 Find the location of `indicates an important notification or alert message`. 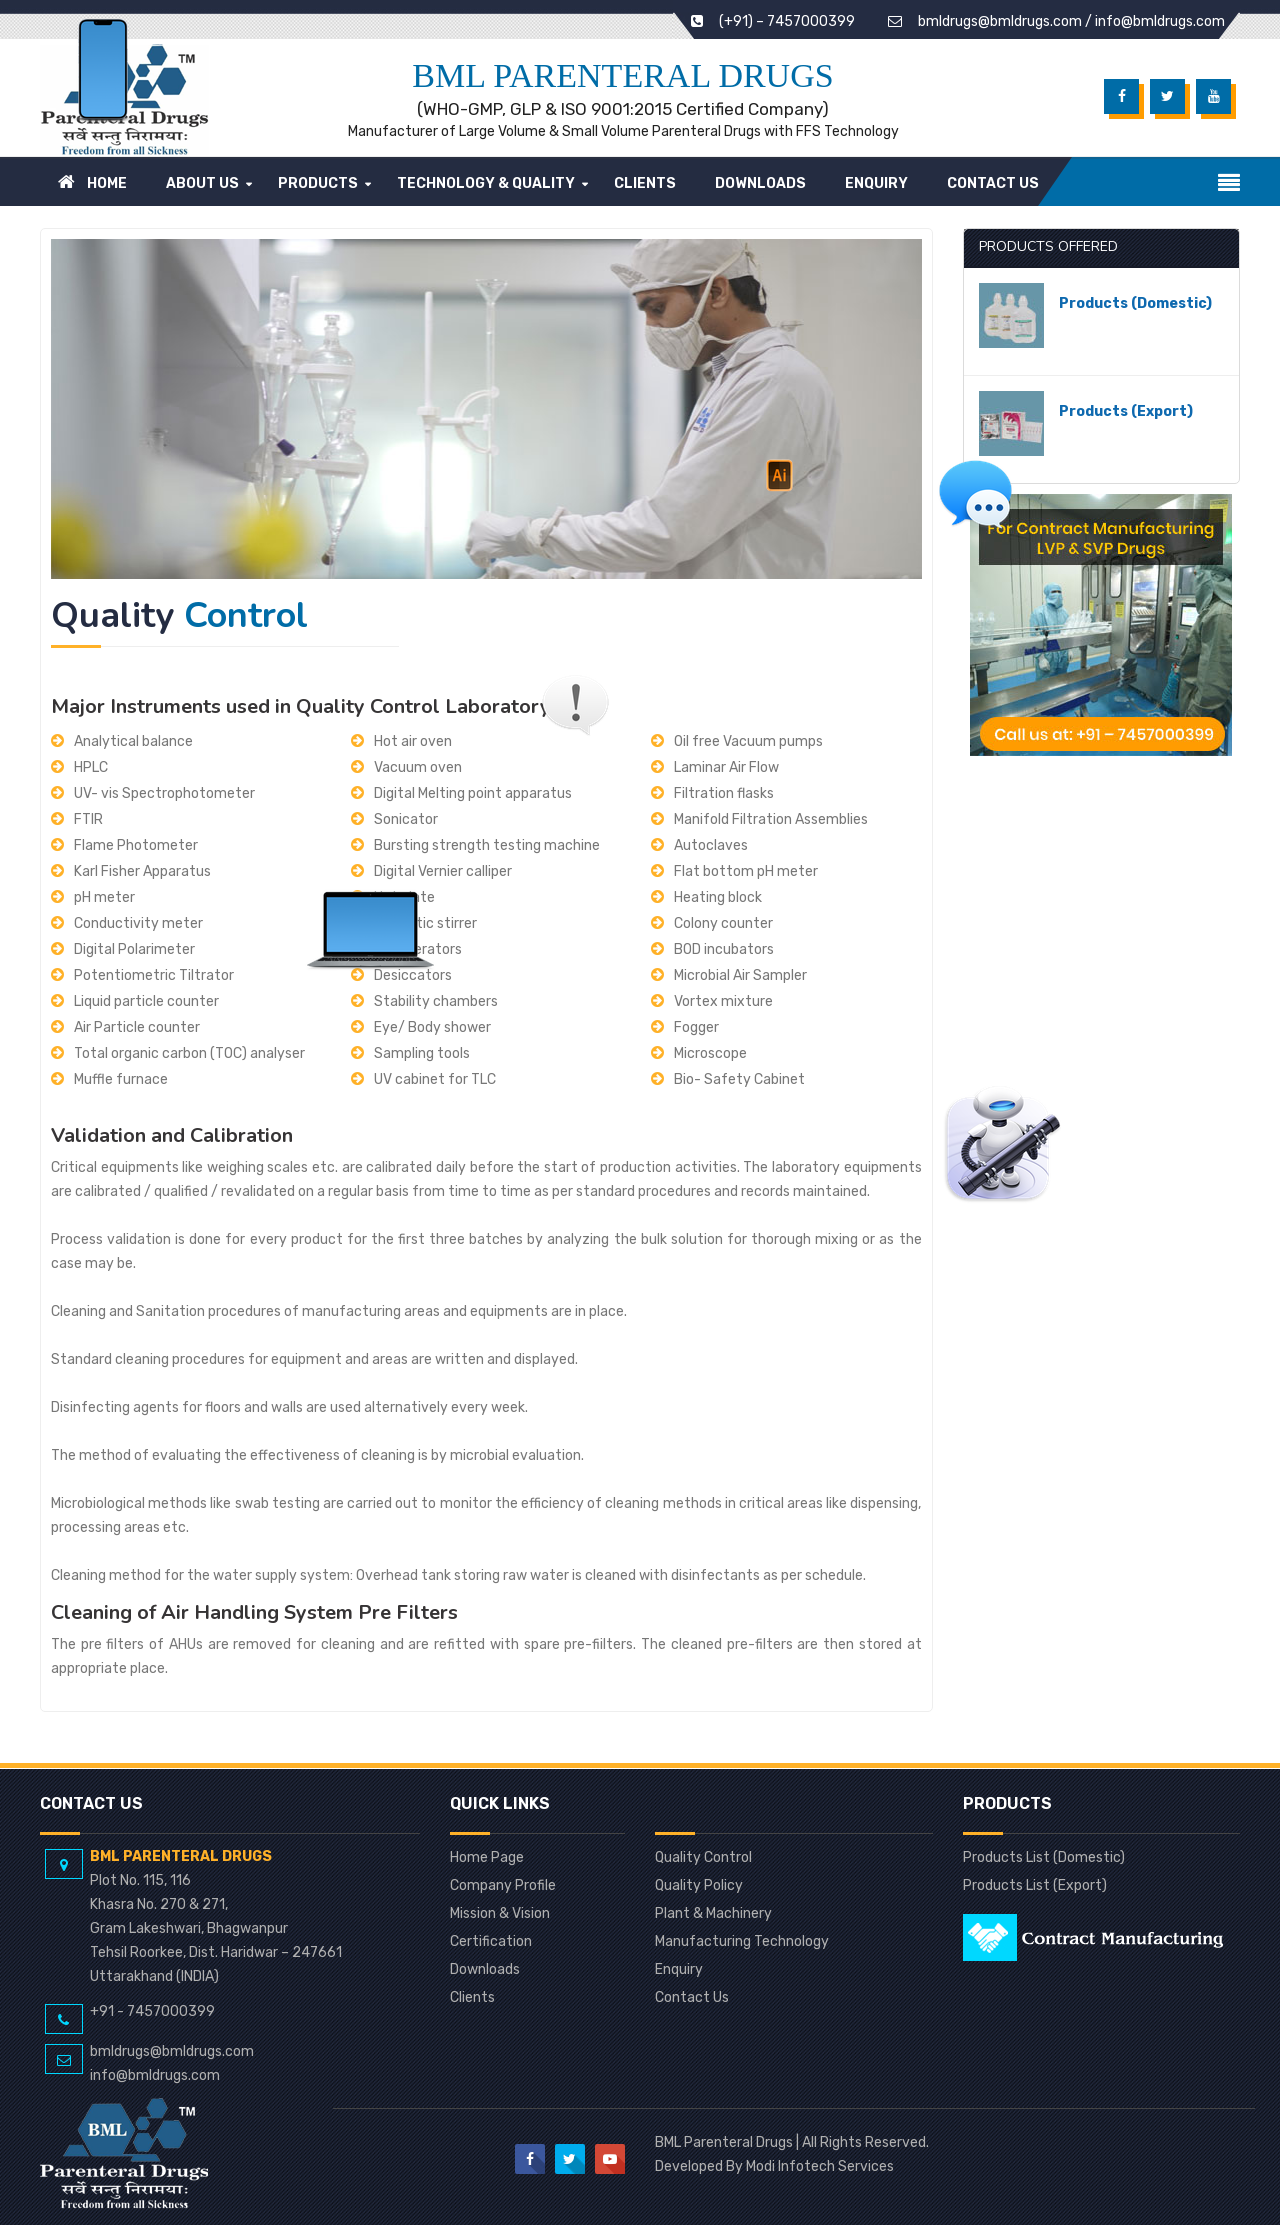

indicates an important notification or alert message is located at coordinates (576, 703).